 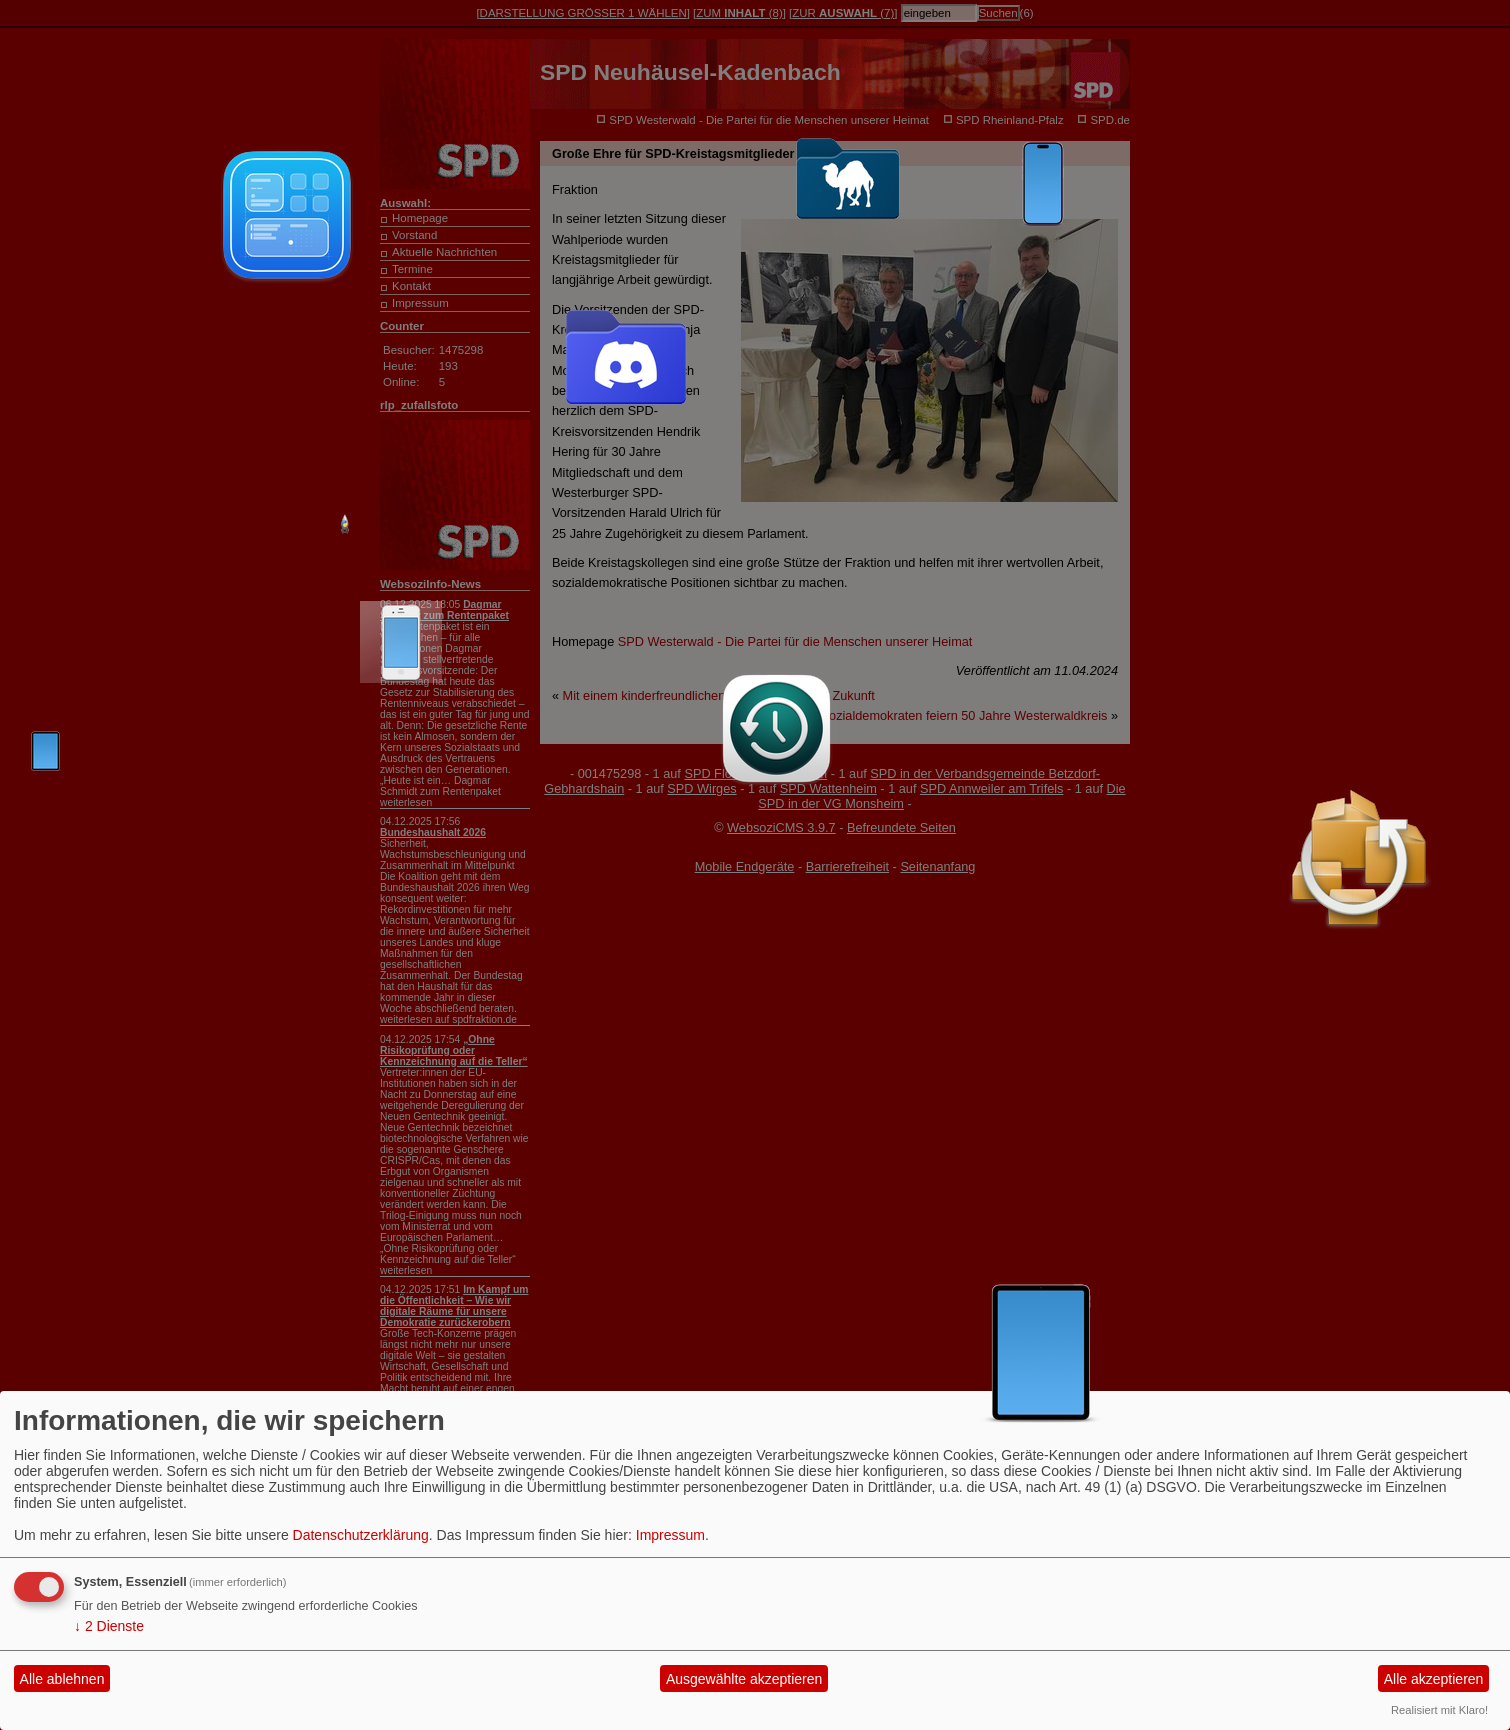 I want to click on folder containing perl scripts or projects, so click(x=847, y=181).